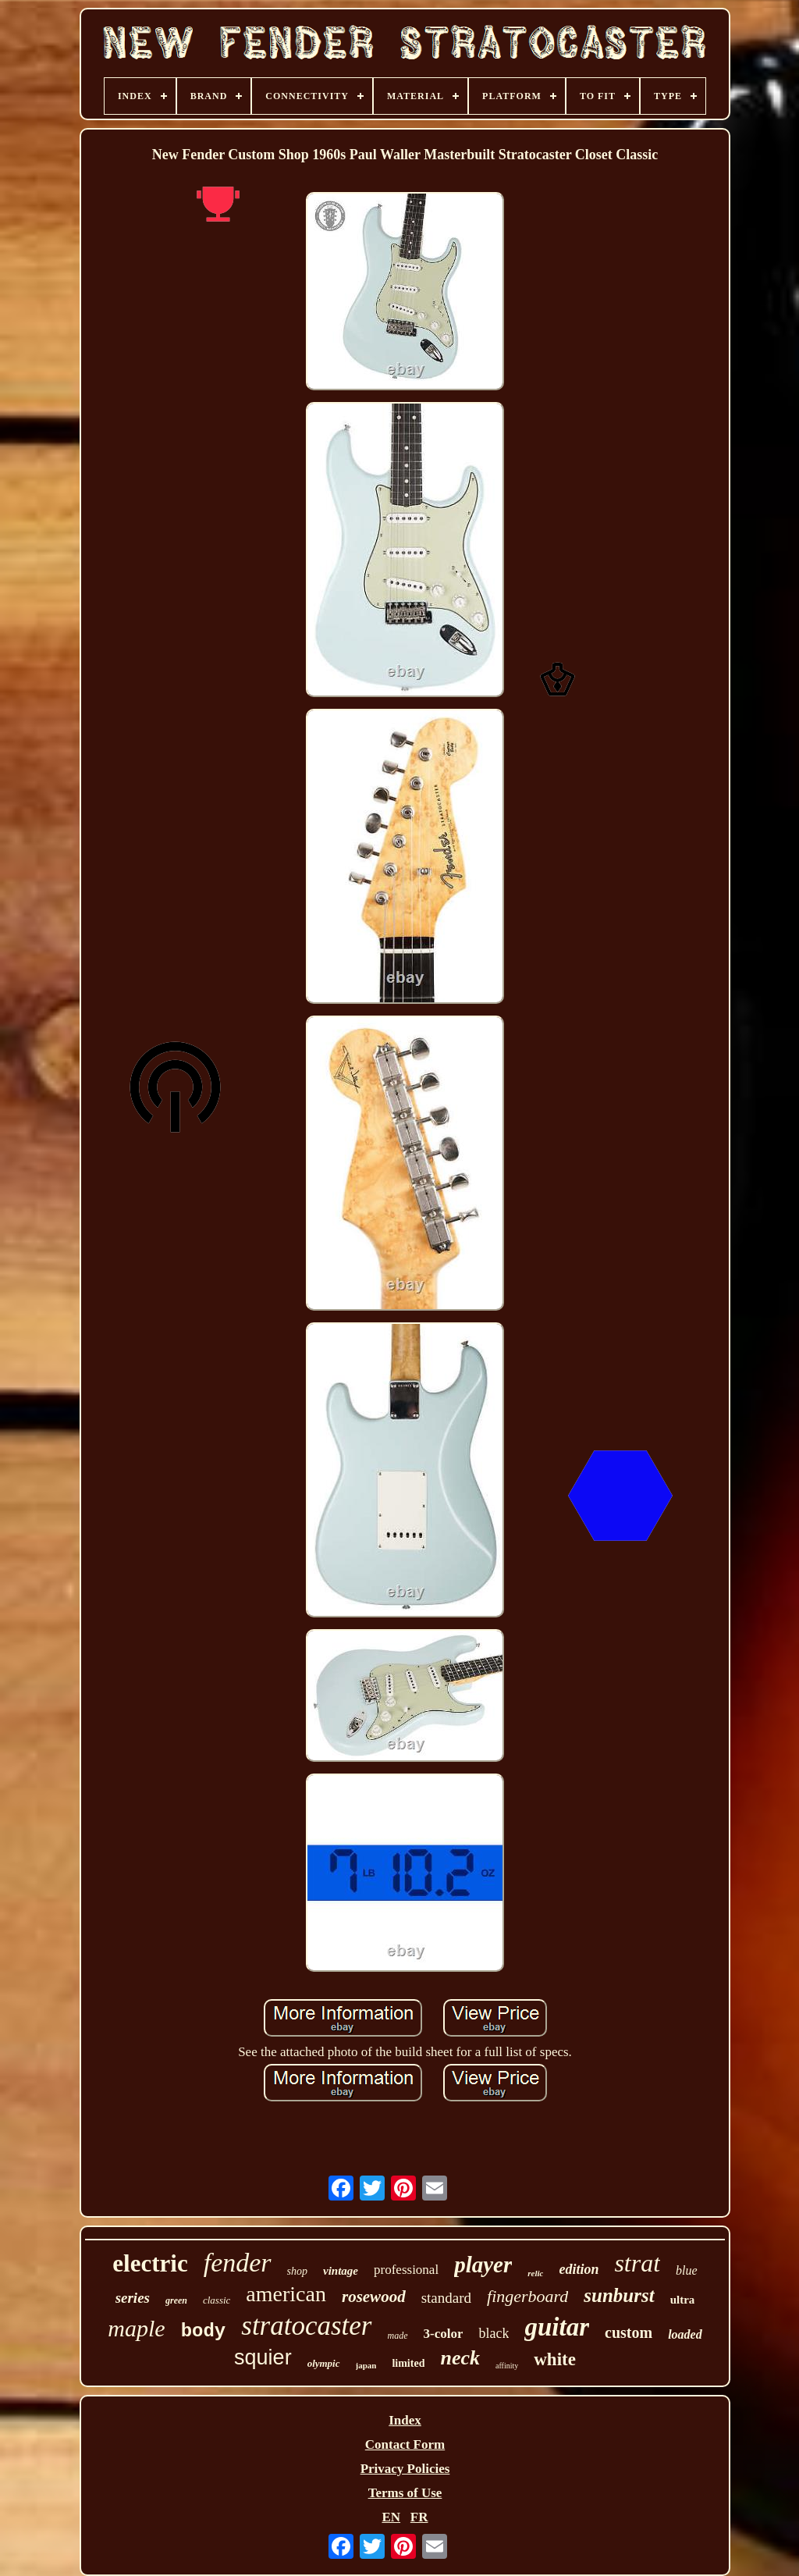 The height and width of the screenshot is (2576, 799). What do you see at coordinates (175, 1087) in the screenshot?
I see `indicates network signal or broadcast strength` at bounding box center [175, 1087].